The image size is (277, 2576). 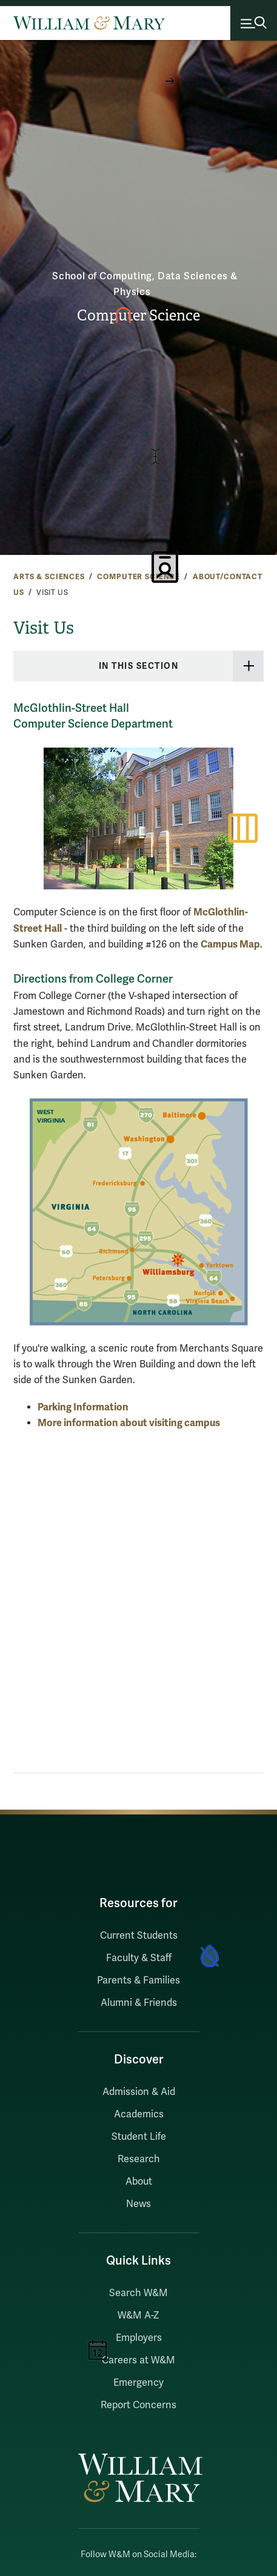 I want to click on proceed to the next step, so click(x=170, y=81).